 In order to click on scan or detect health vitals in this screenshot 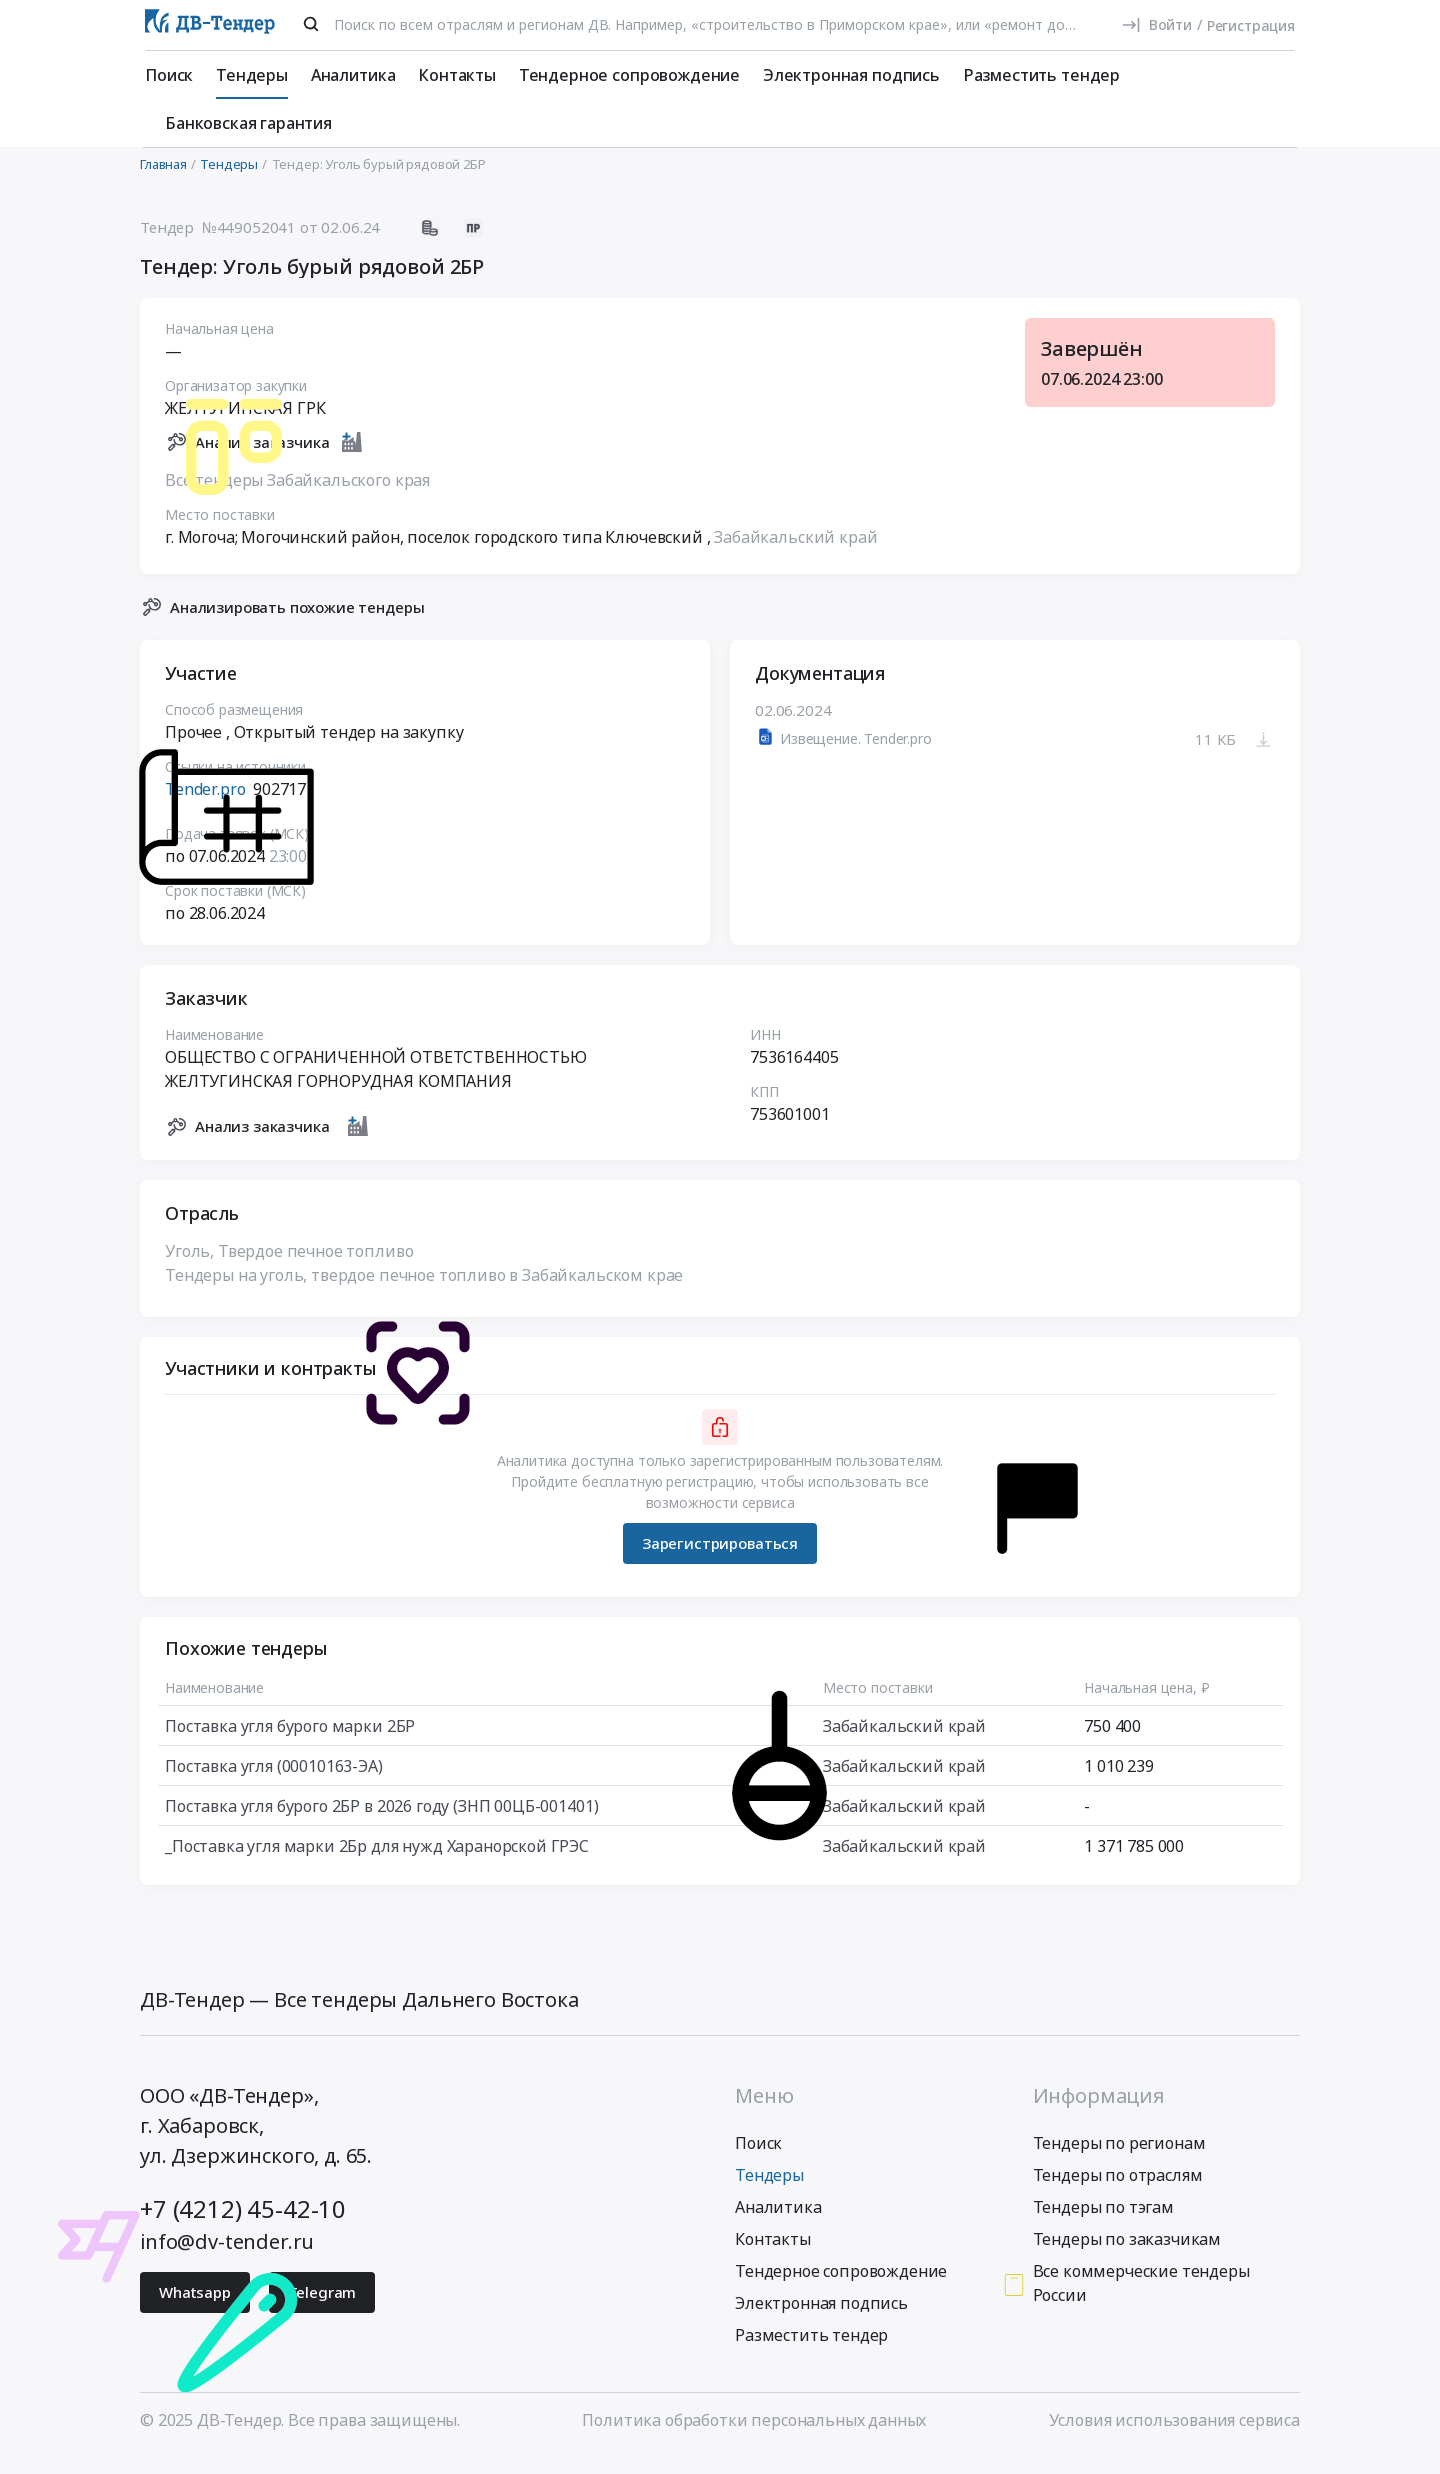, I will do `click(418, 1373)`.